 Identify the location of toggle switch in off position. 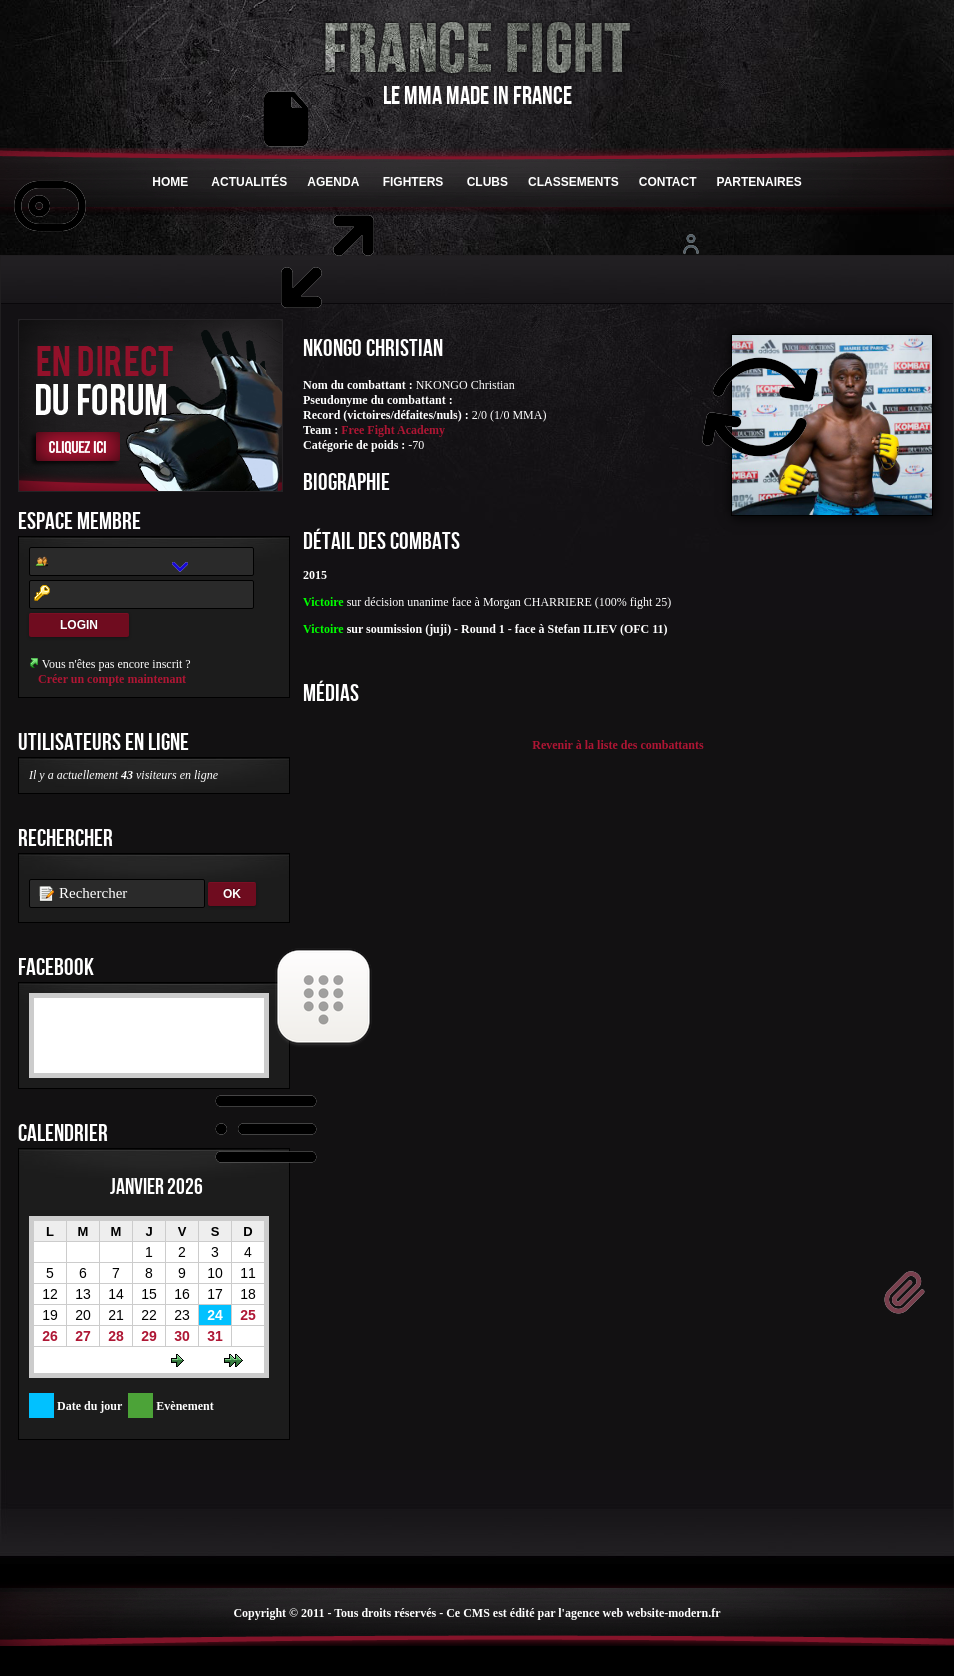
(50, 206).